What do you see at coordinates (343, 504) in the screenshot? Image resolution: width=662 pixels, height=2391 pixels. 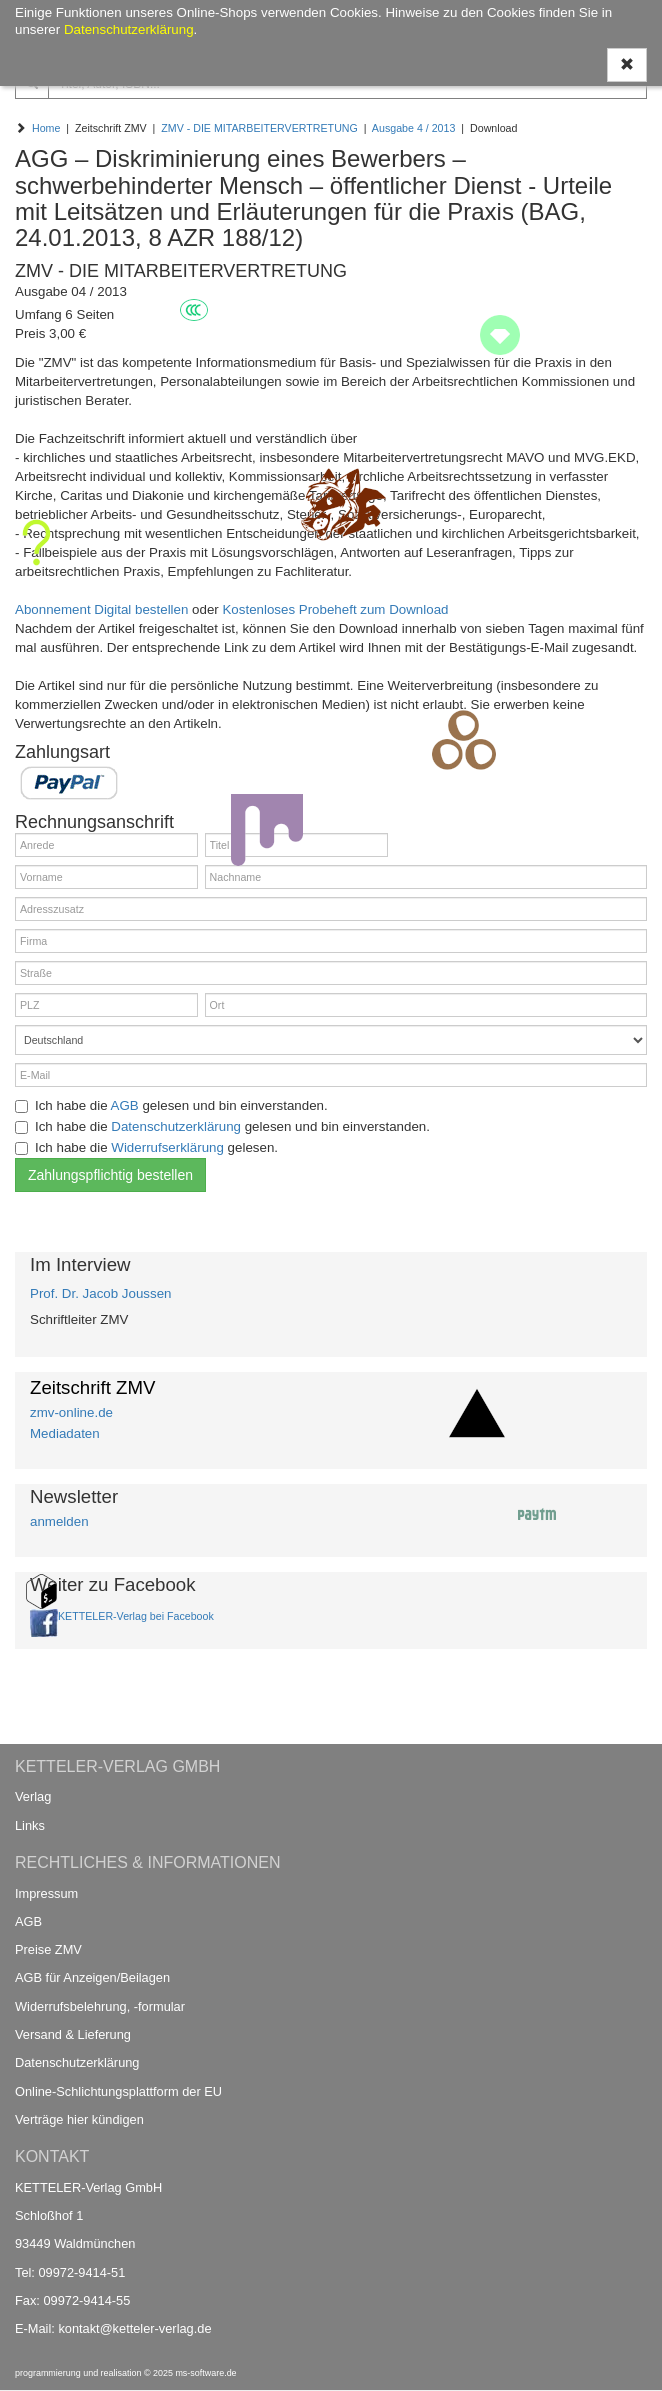 I see `visit furaffinity website` at bounding box center [343, 504].